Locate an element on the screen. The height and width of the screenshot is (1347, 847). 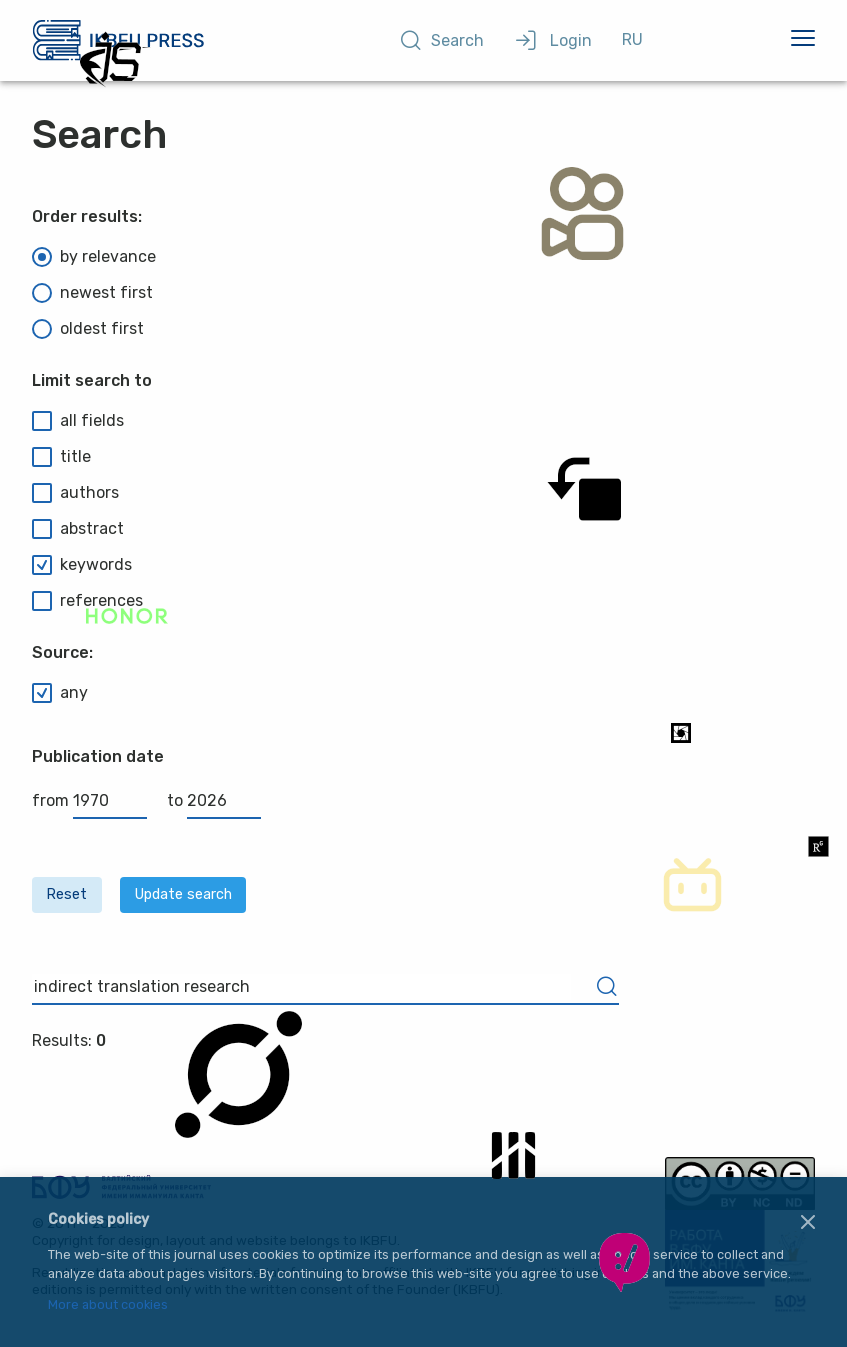
open google lens for visual search is located at coordinates (681, 733).